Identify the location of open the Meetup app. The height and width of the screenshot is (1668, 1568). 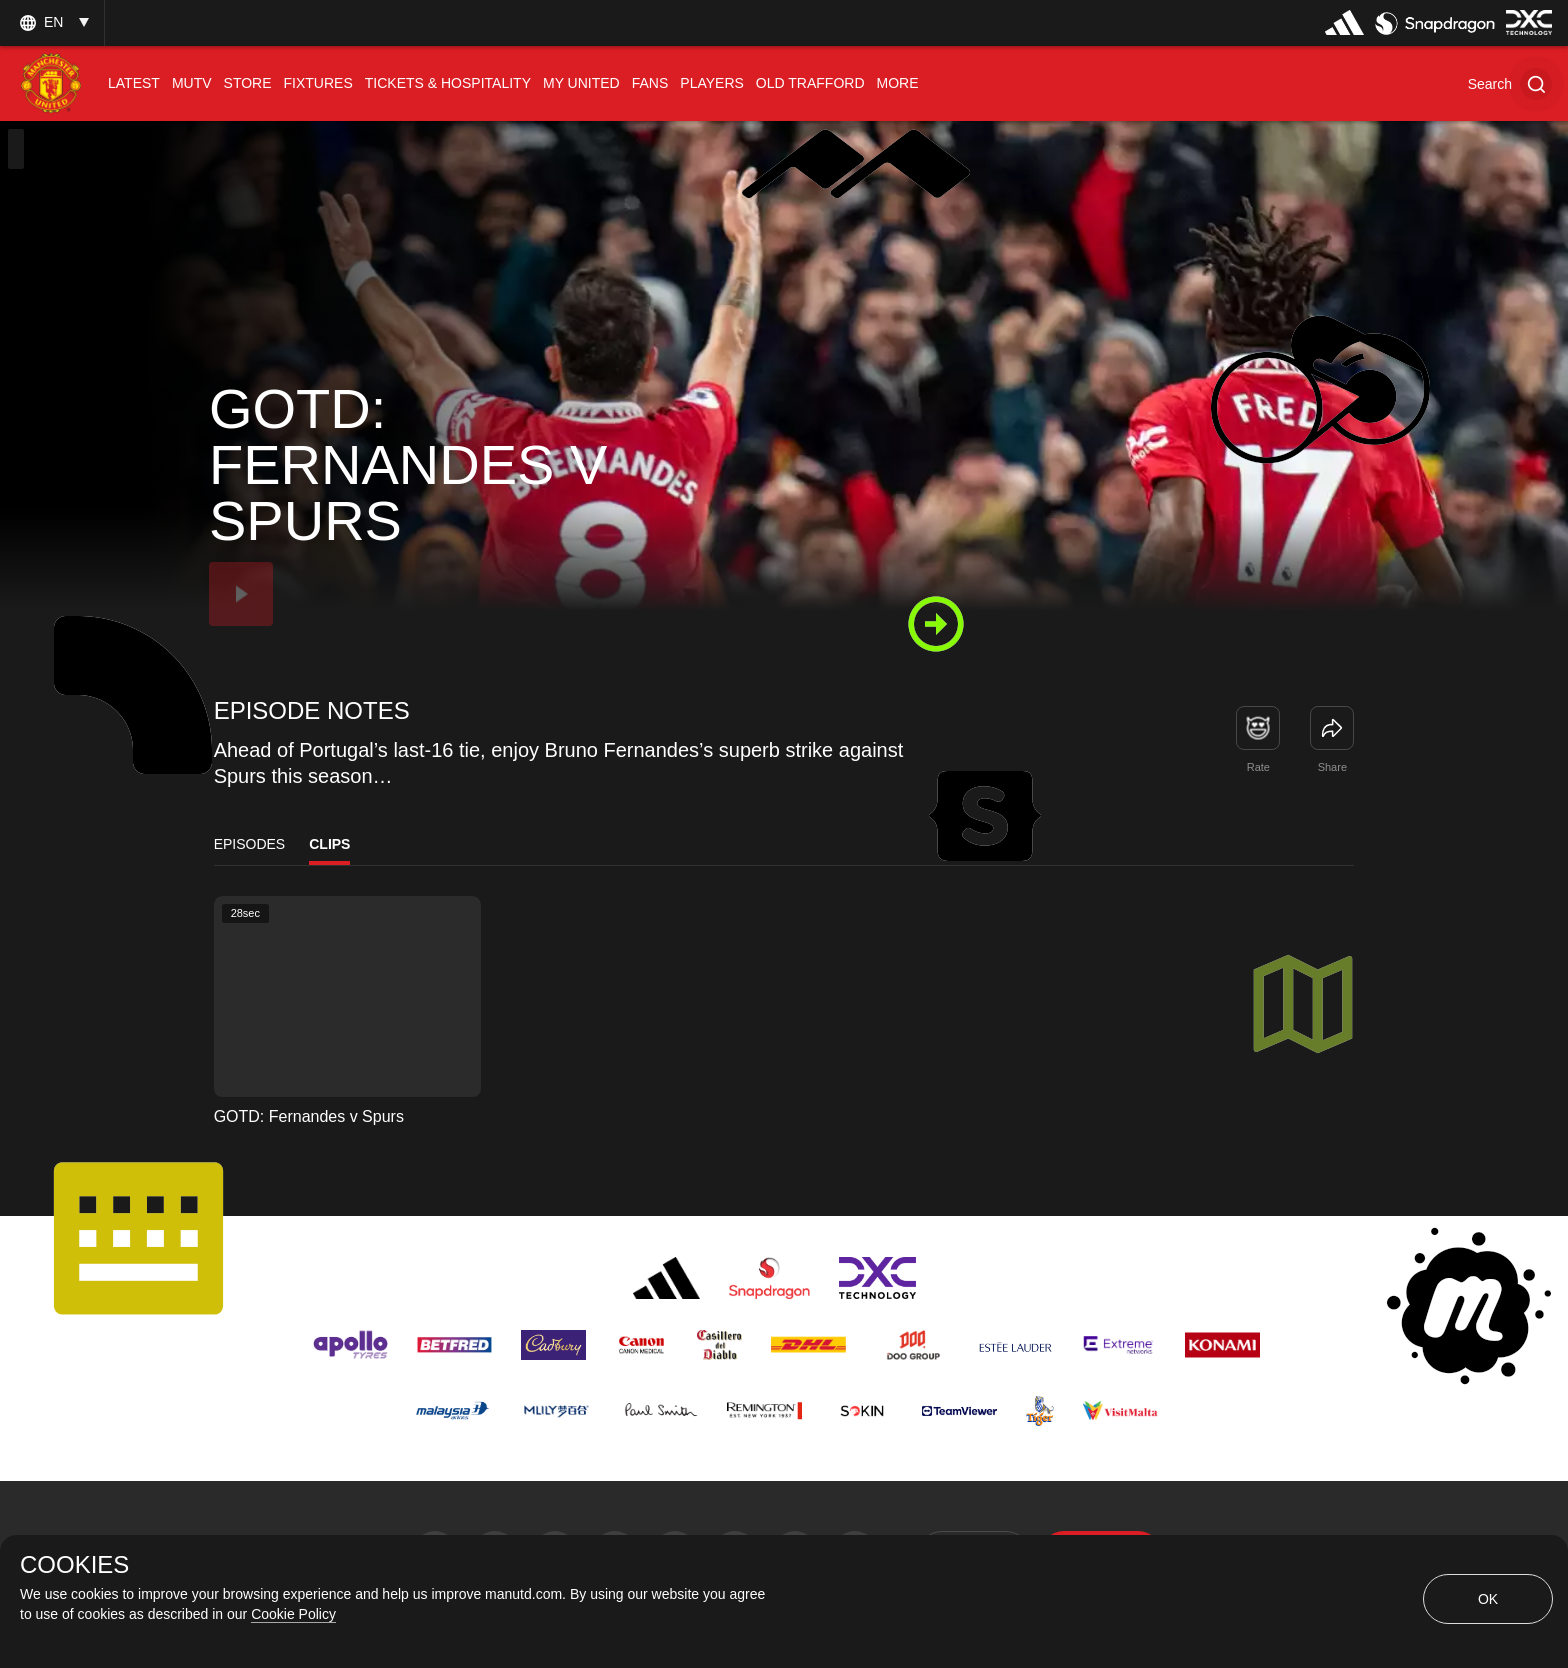
(1469, 1306).